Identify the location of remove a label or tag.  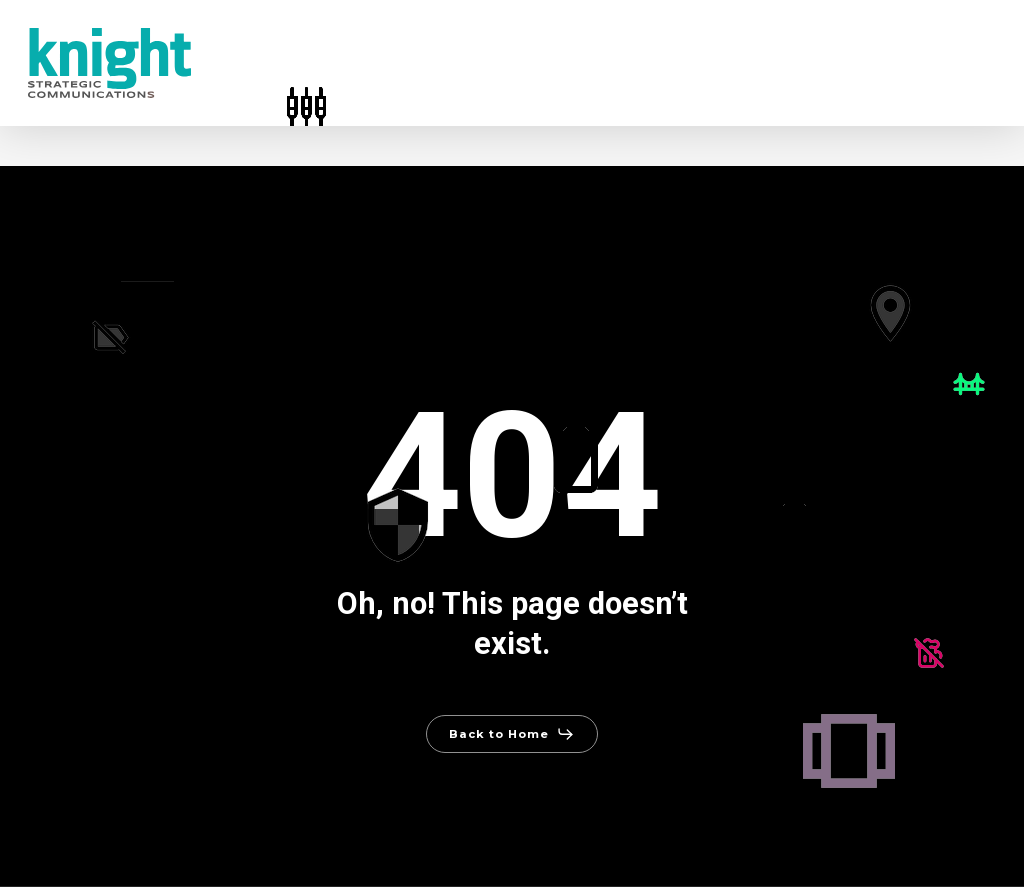
(110, 337).